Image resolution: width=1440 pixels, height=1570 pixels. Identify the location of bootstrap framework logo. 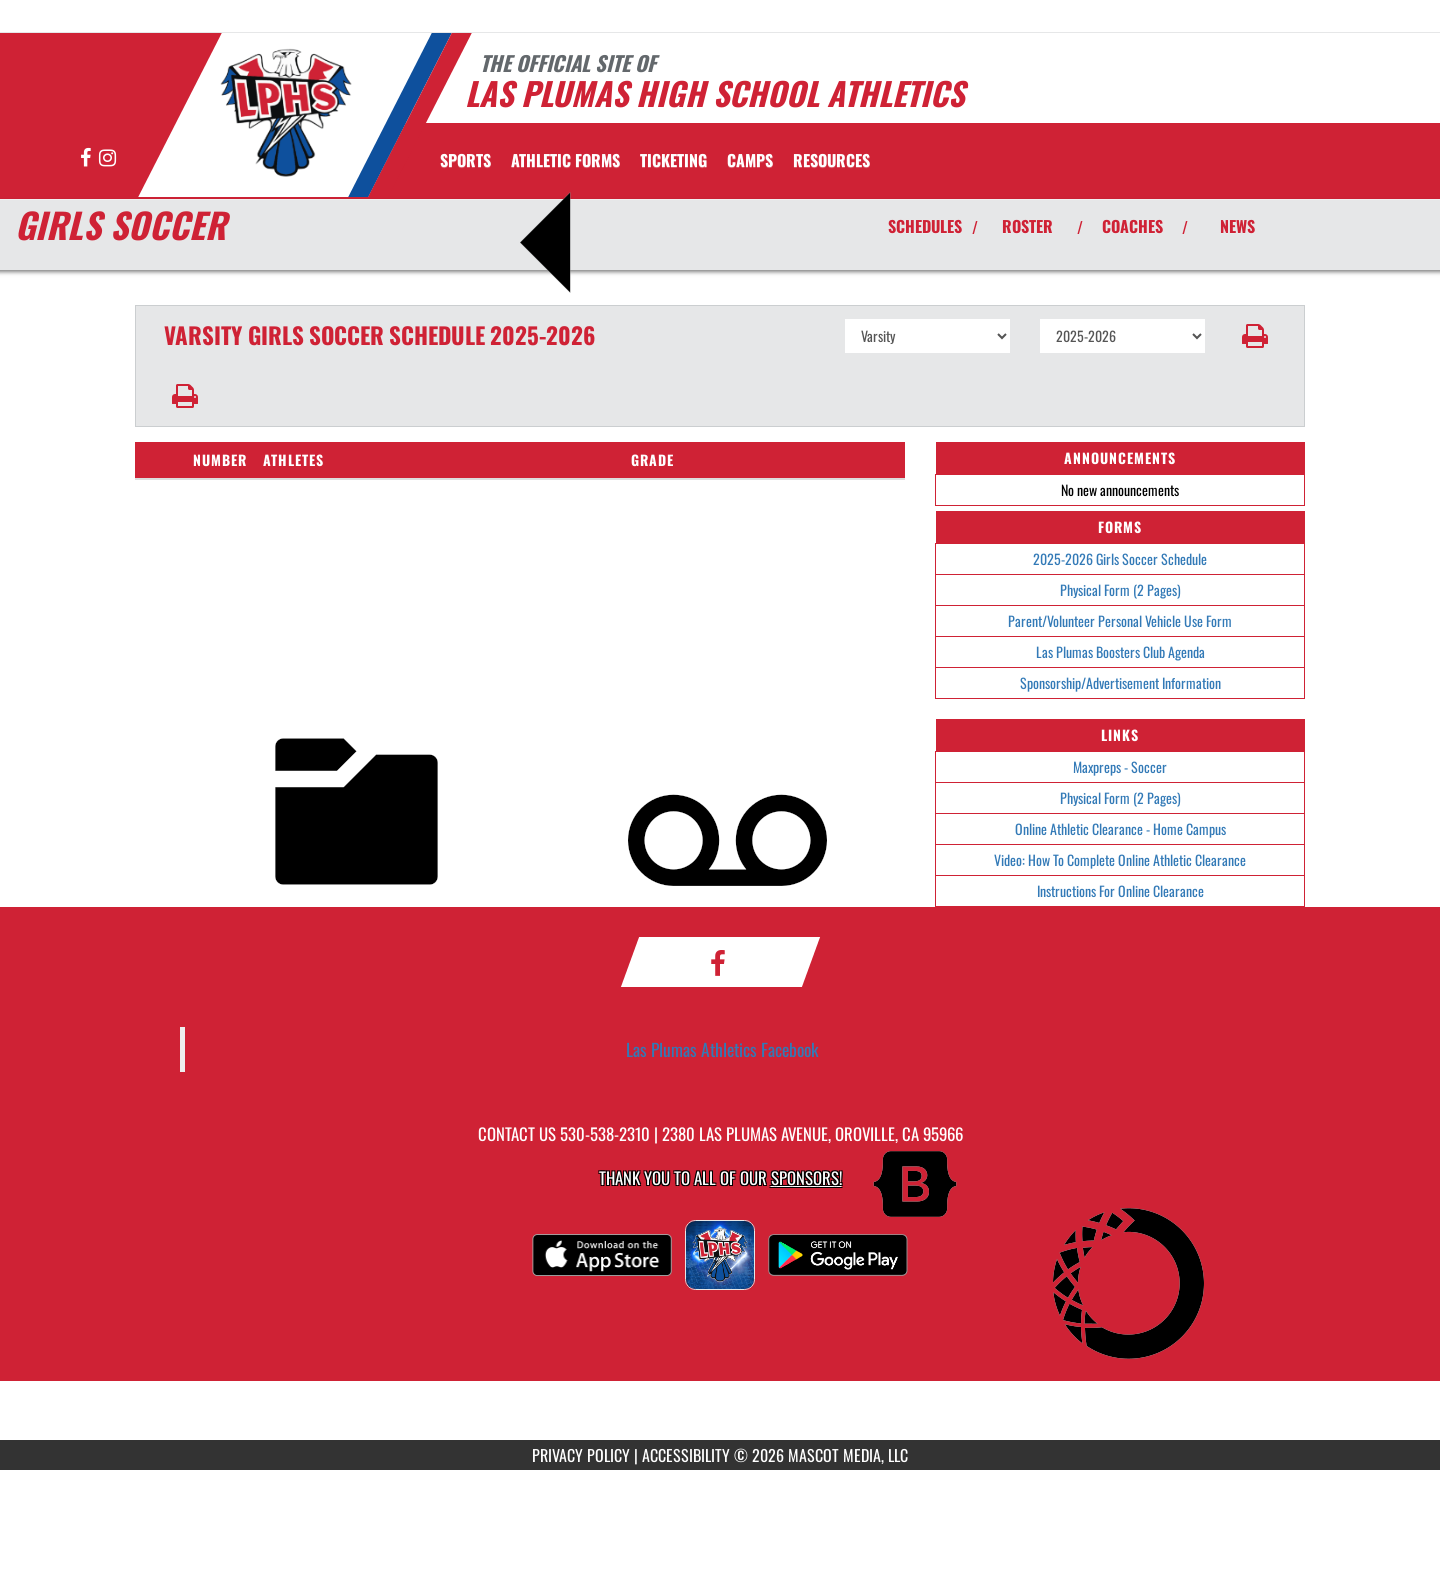
(915, 1184).